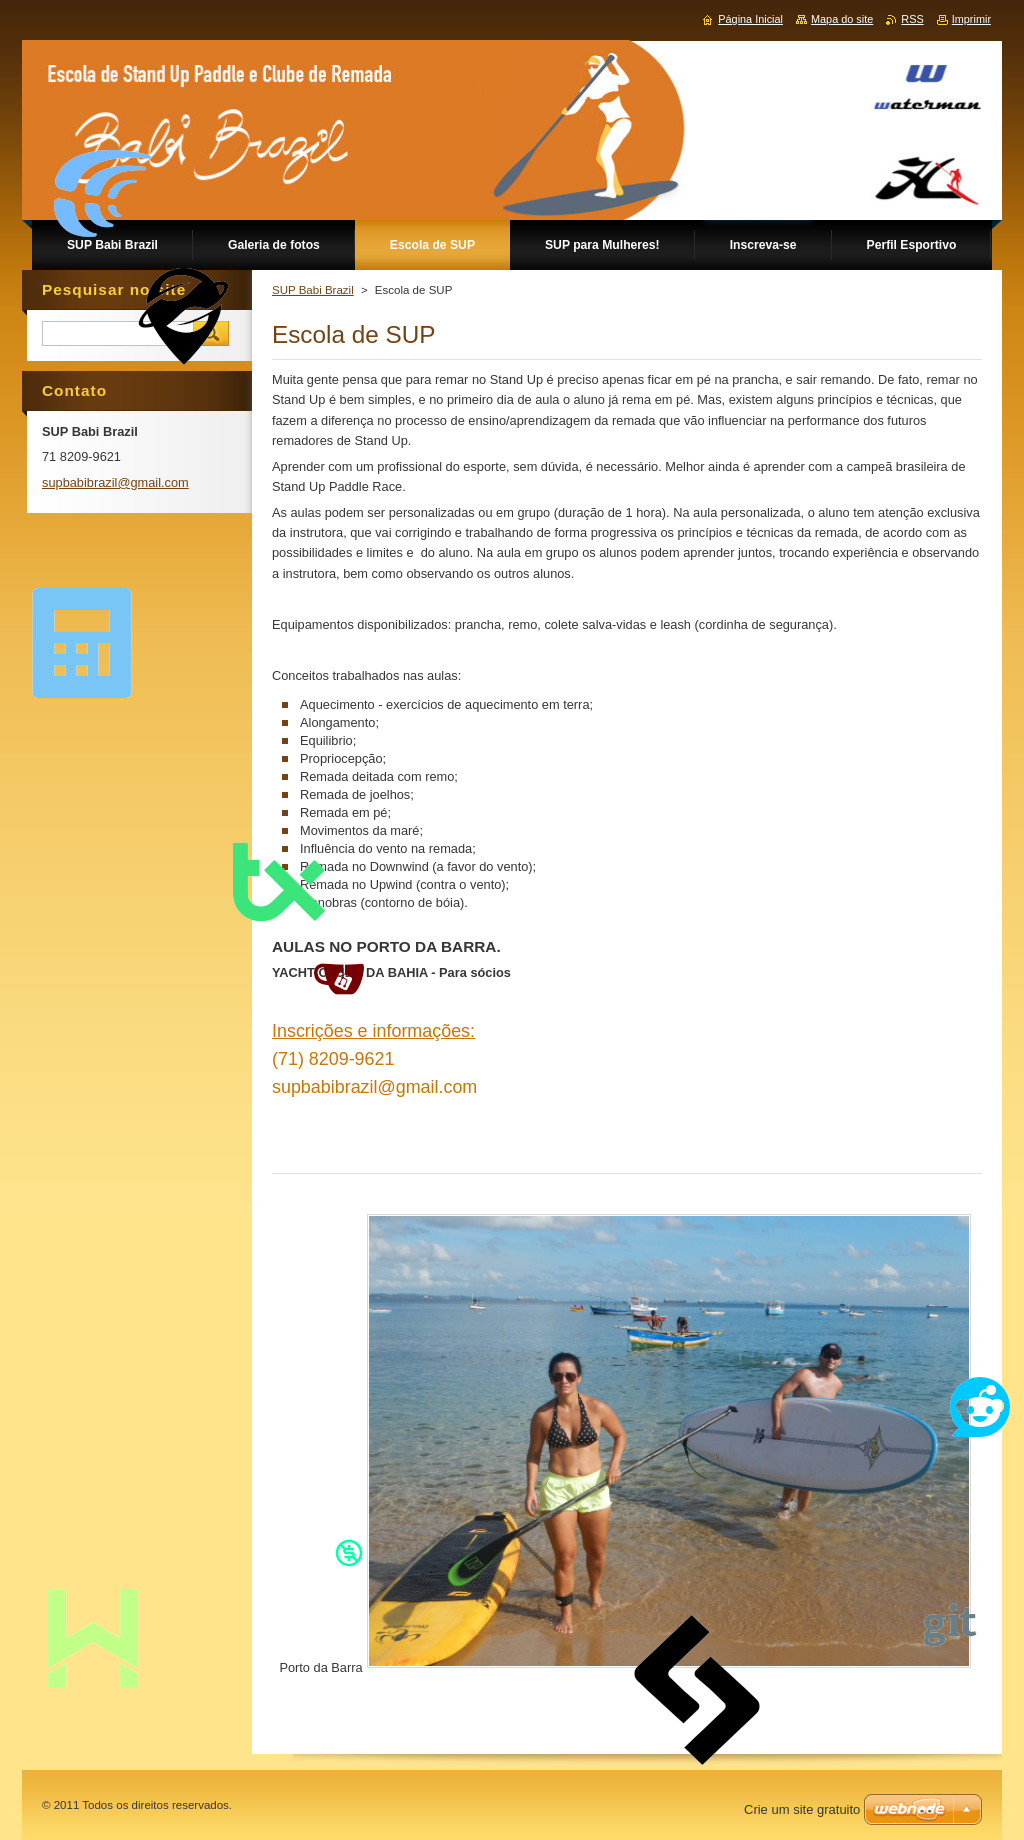  I want to click on open the Reddit app, so click(980, 1407).